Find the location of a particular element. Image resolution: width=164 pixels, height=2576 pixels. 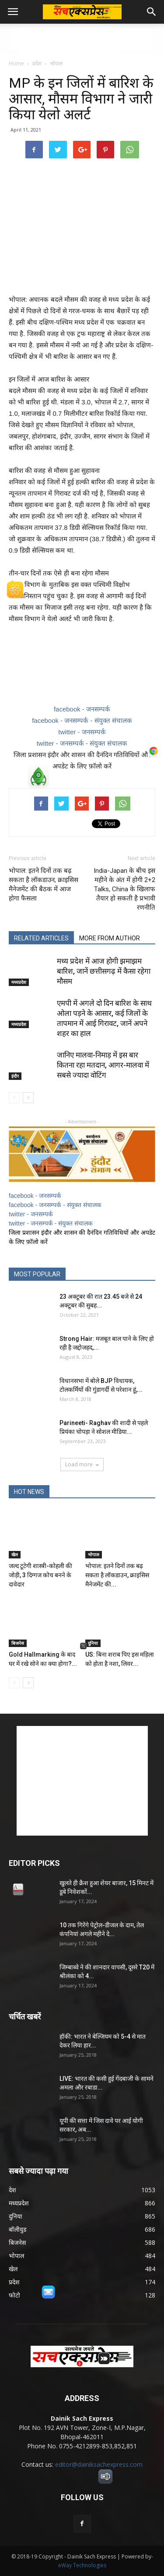

open the mail app is located at coordinates (48, 2292).